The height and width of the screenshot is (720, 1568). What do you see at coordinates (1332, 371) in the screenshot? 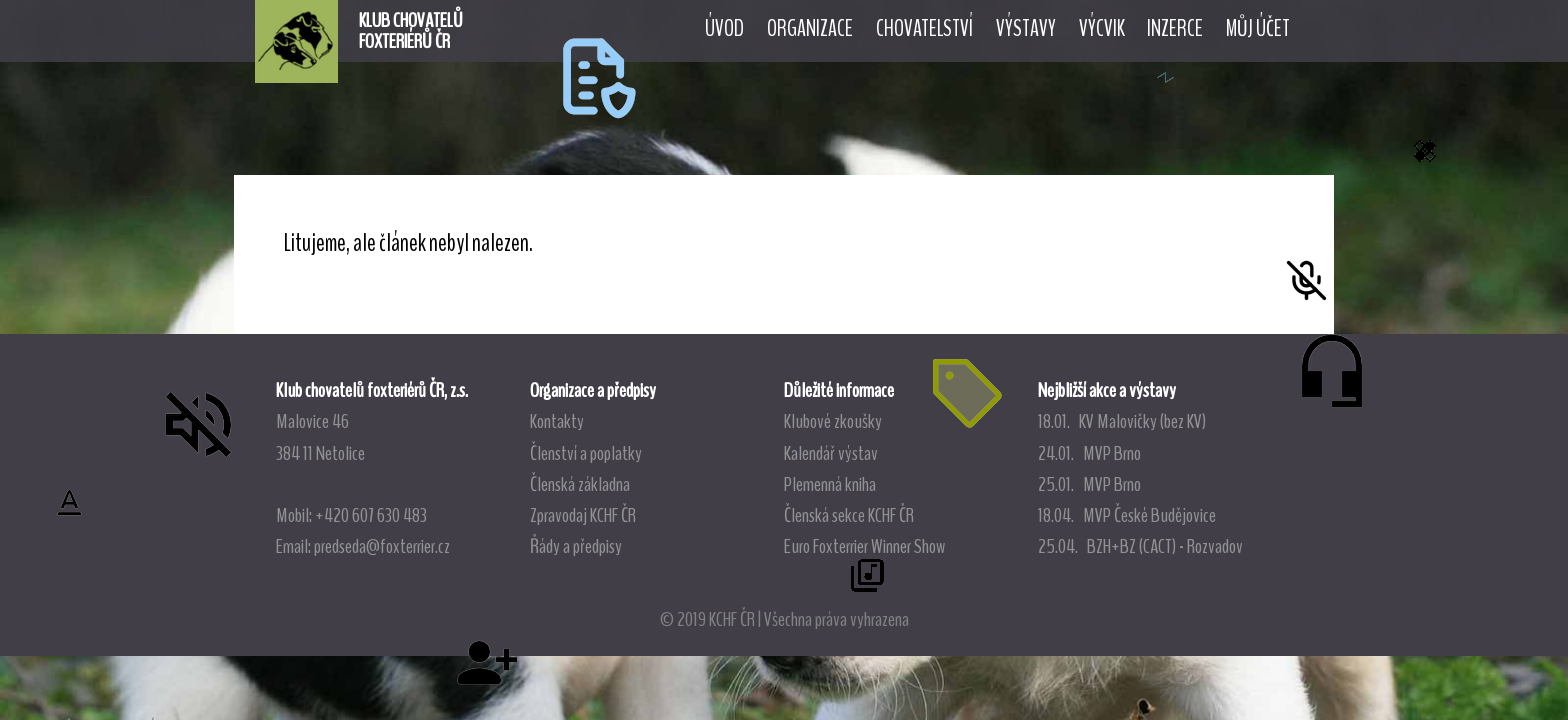
I see `contact customer support` at bounding box center [1332, 371].